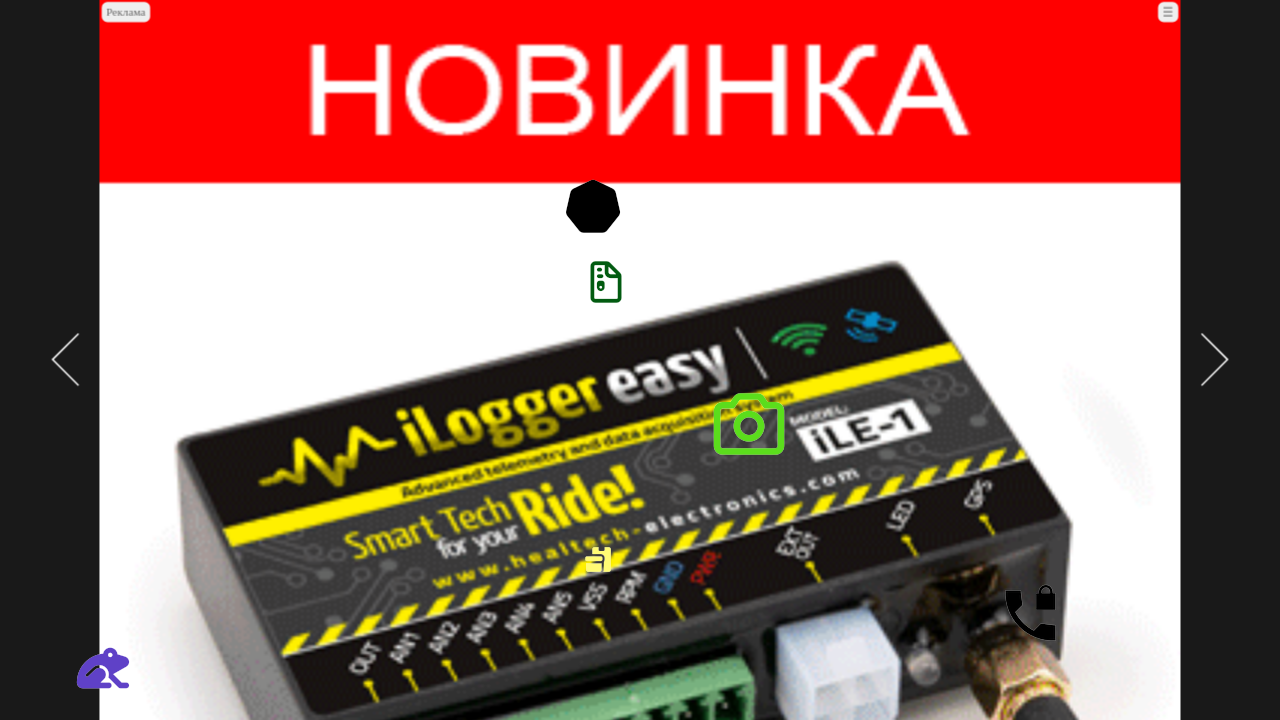  Describe the element at coordinates (593, 208) in the screenshot. I see `a heptagon shape indicator` at that location.